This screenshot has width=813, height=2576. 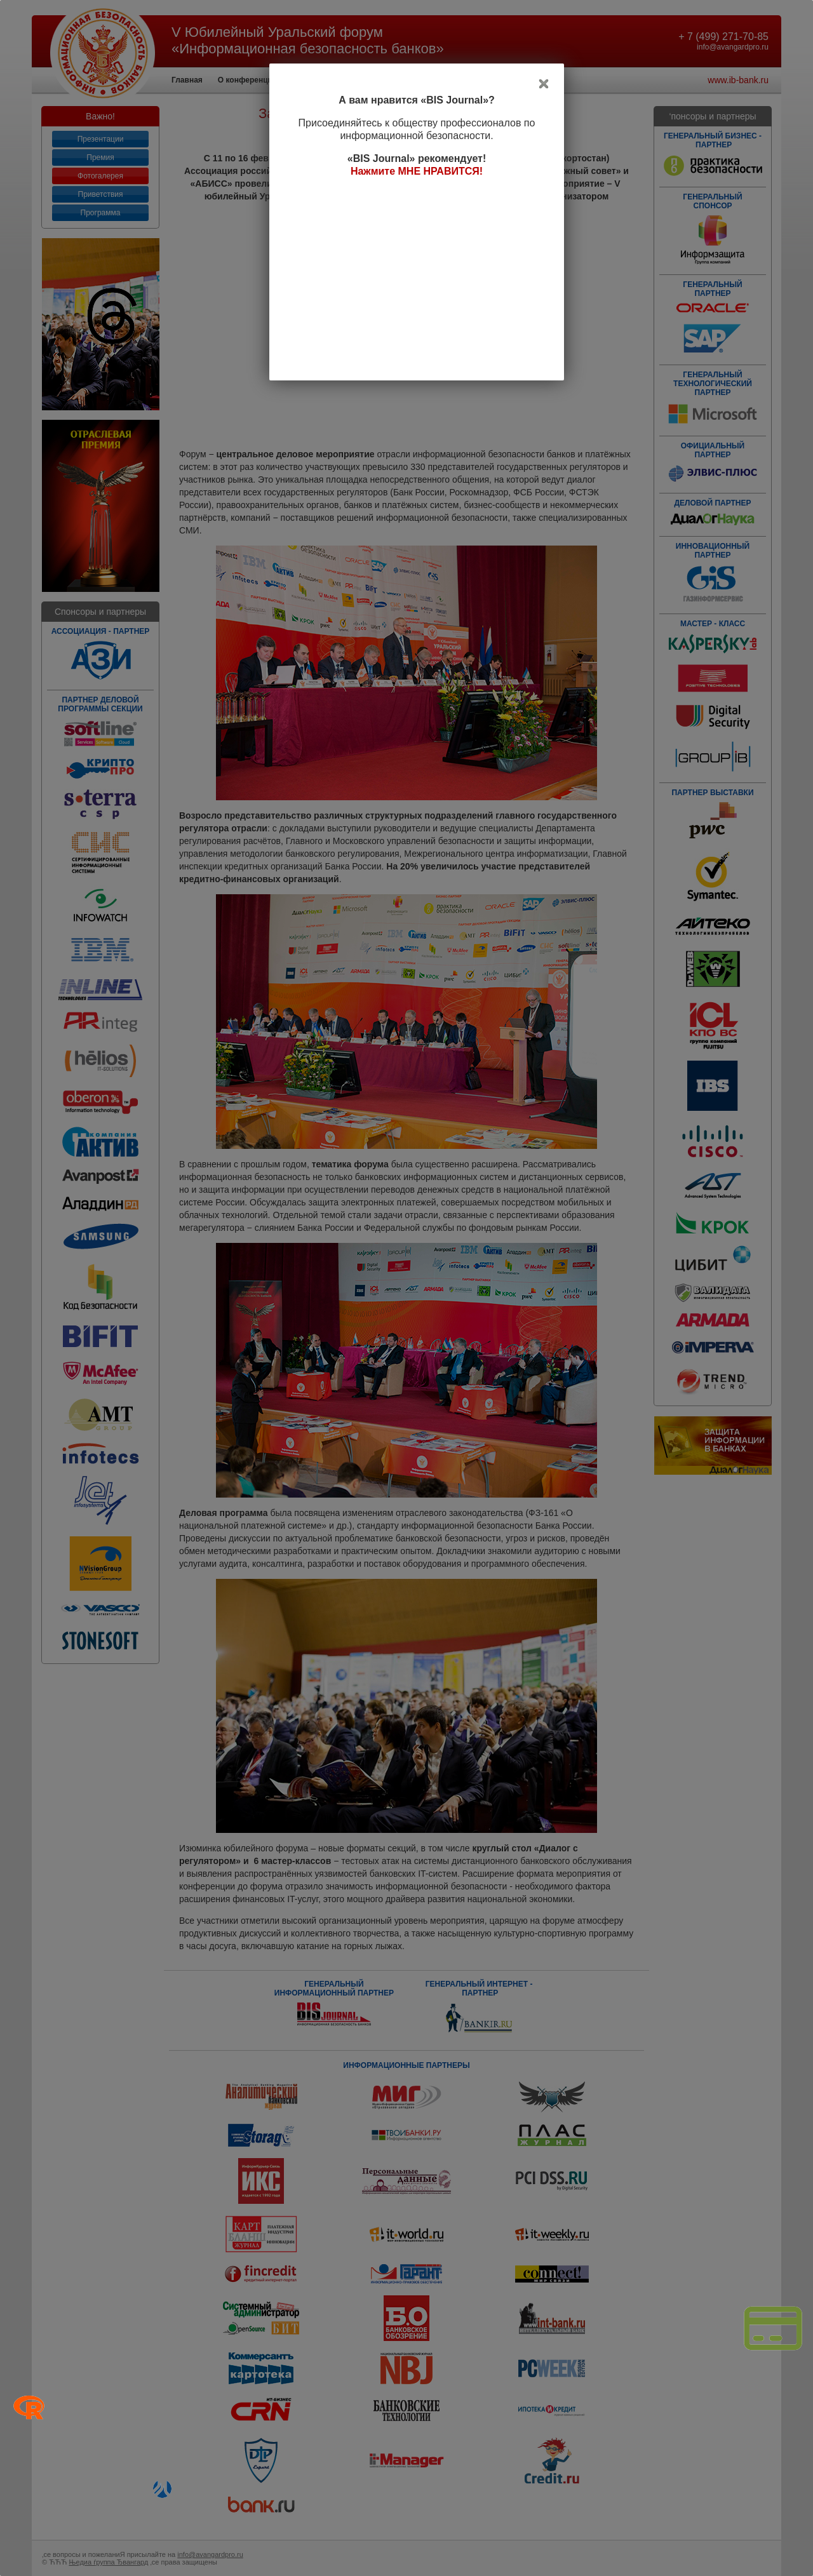 I want to click on access payment methods, so click(x=773, y=2328).